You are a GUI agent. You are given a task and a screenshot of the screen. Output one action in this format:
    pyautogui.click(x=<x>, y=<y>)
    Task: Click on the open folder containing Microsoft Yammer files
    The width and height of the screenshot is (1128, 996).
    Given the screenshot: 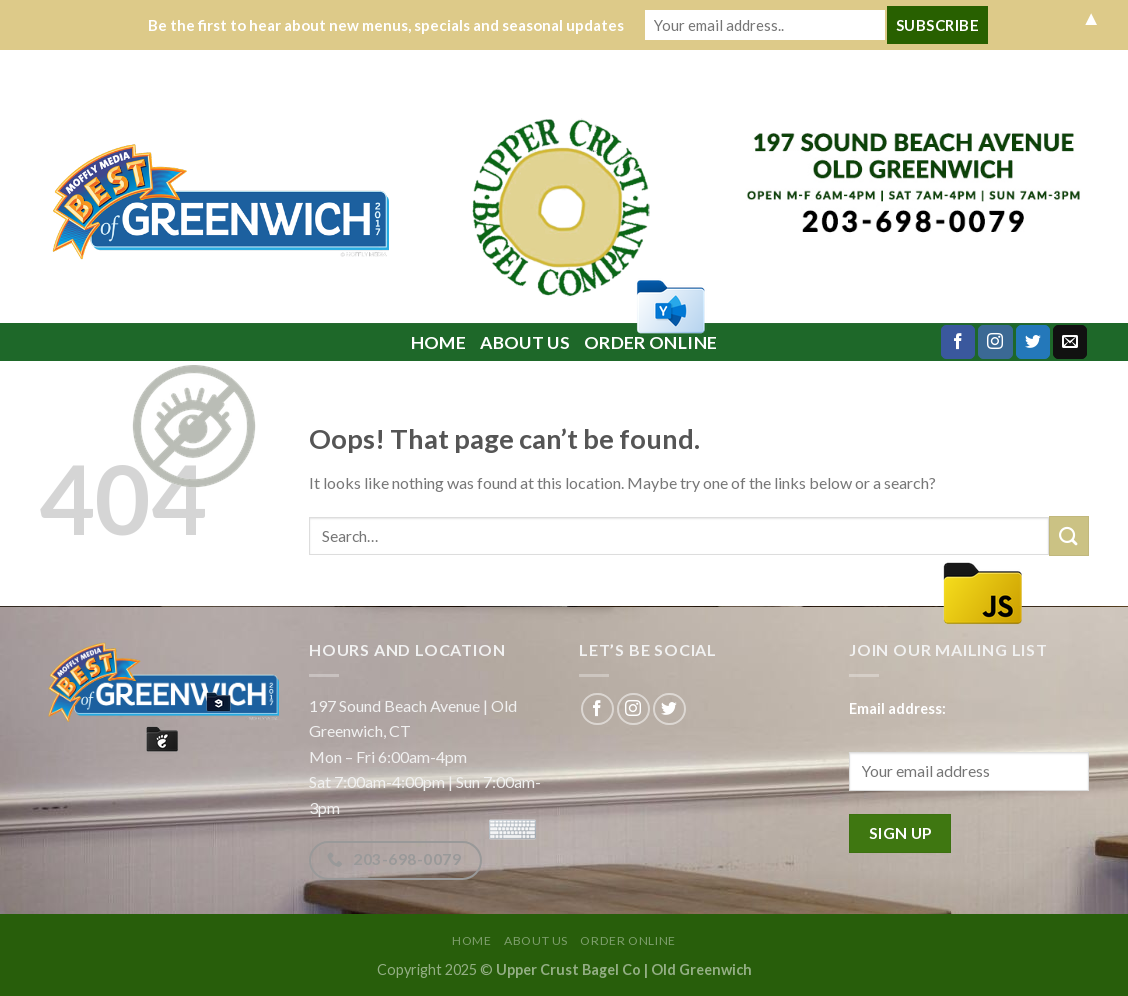 What is the action you would take?
    pyautogui.click(x=670, y=308)
    